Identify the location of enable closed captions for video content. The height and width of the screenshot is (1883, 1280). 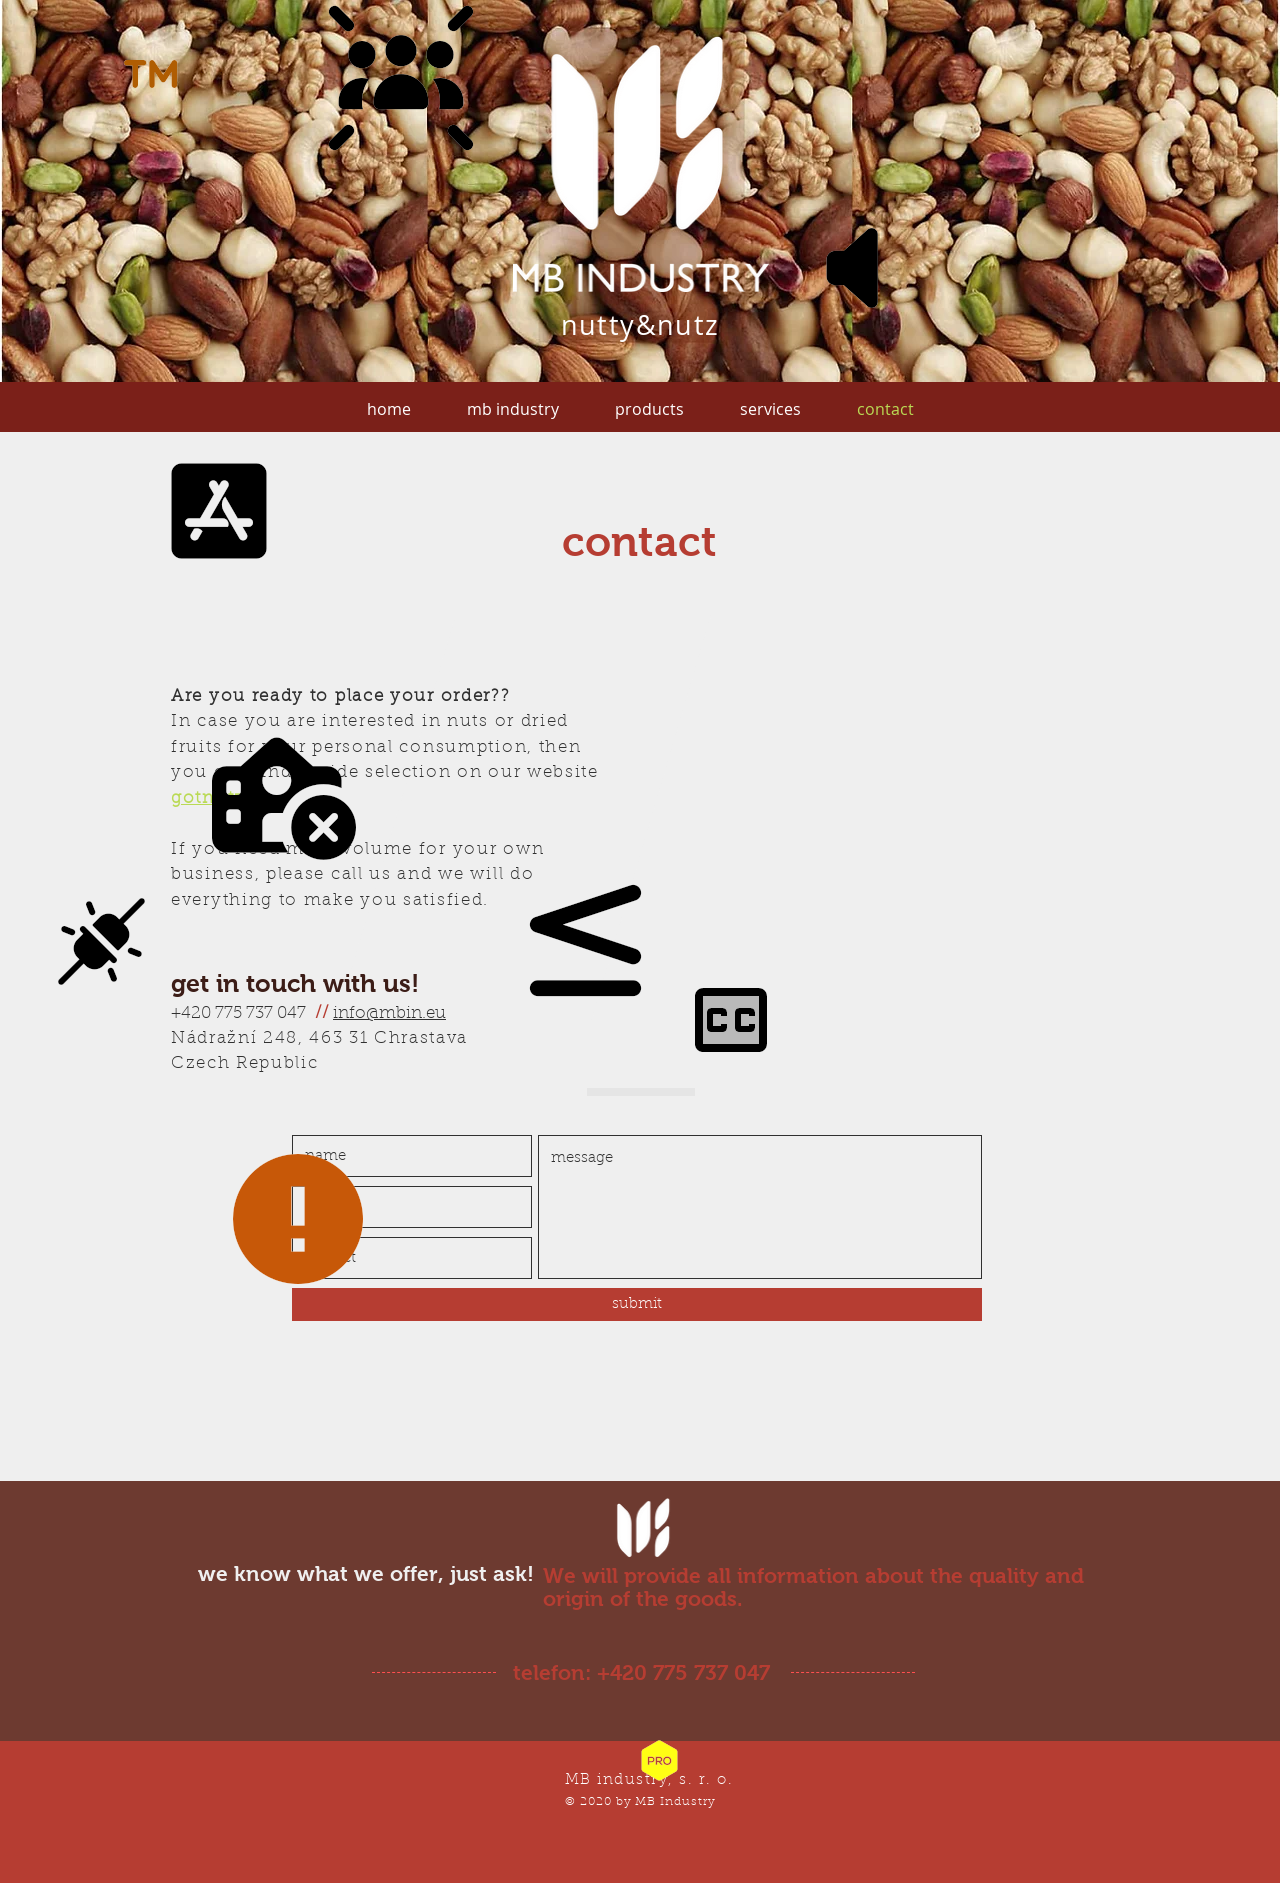
(731, 1020).